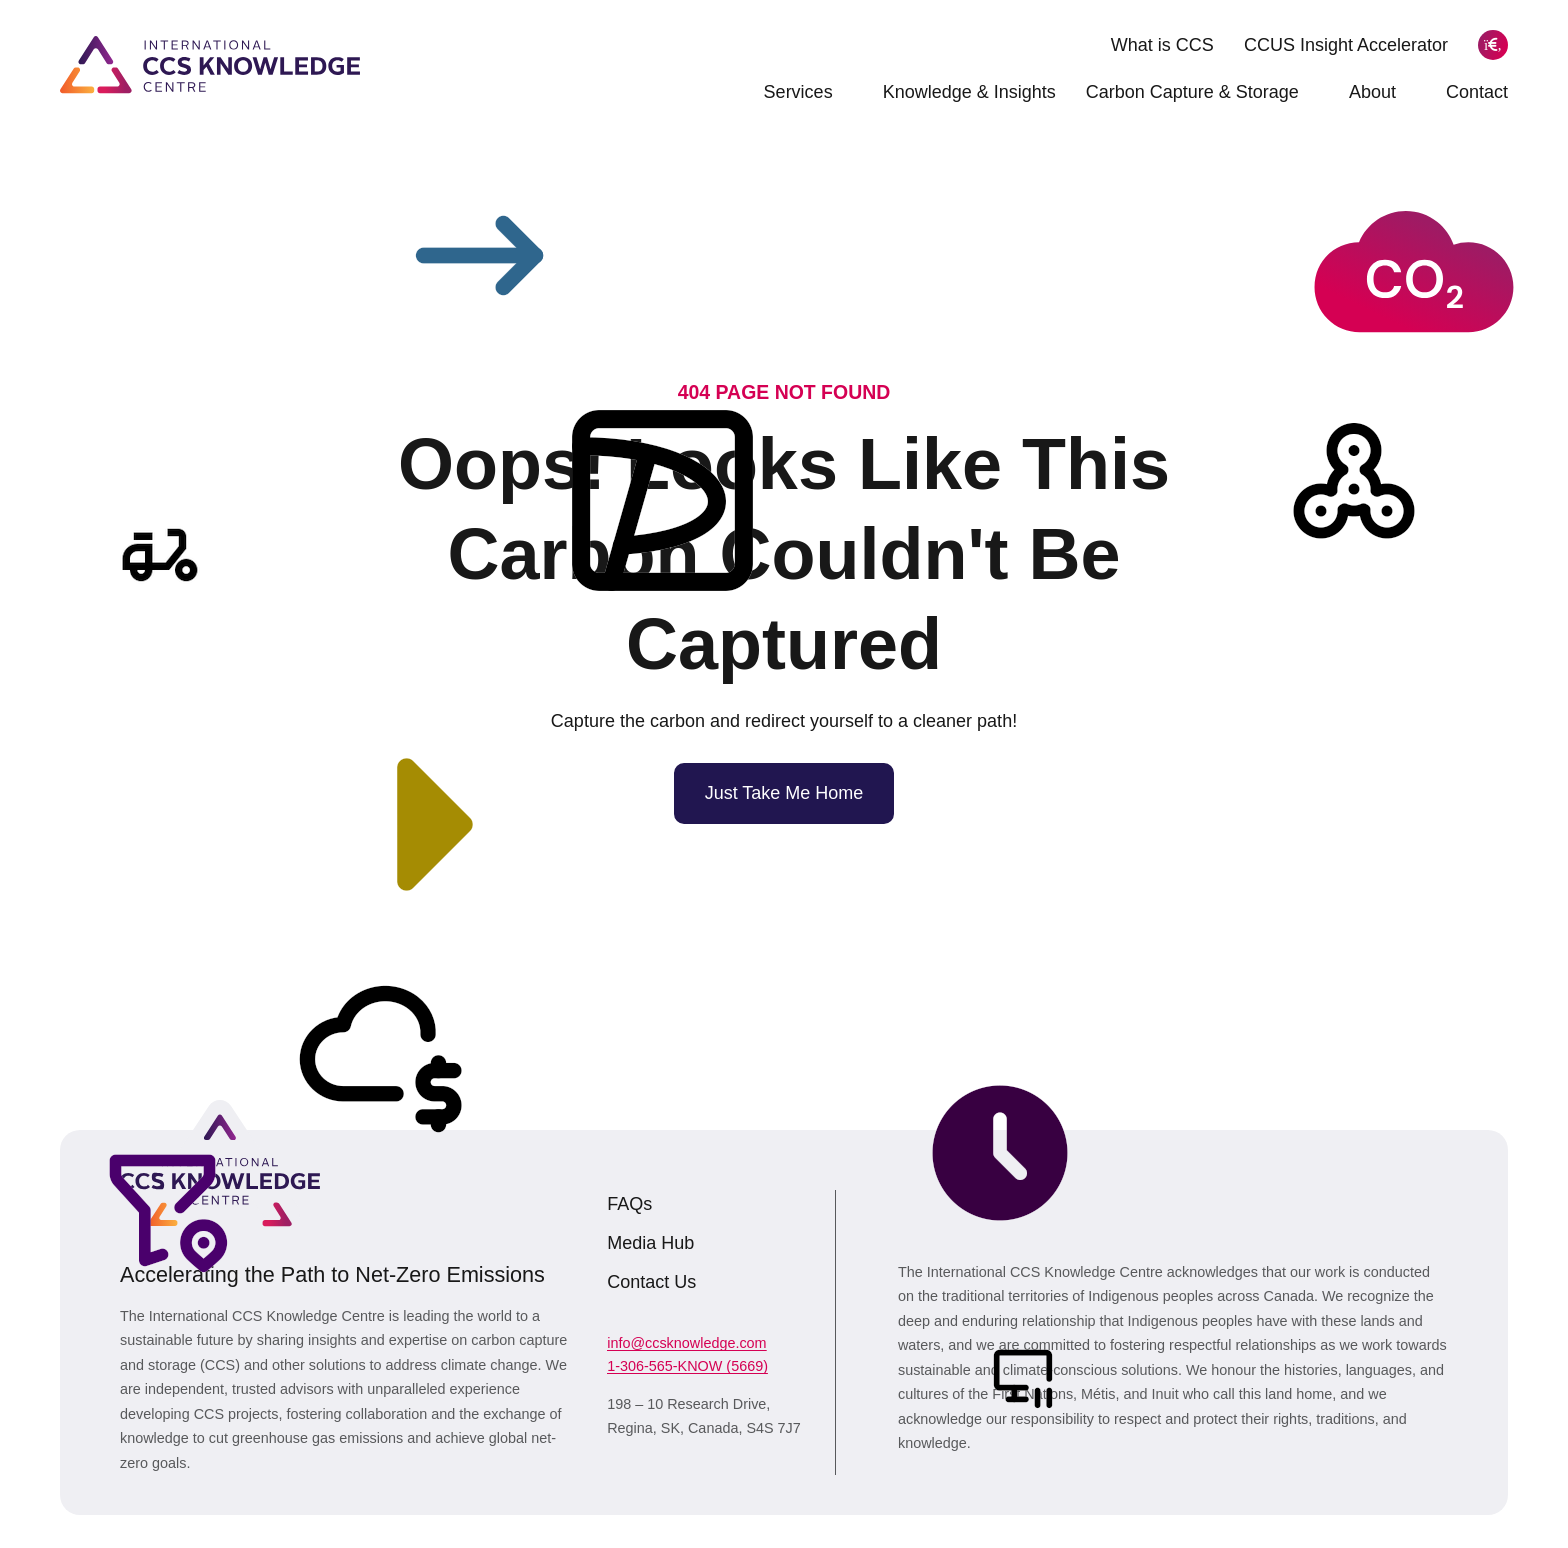 This screenshot has height=1548, width=1568. Describe the element at coordinates (1000, 1153) in the screenshot. I see `view time or clock settings` at that location.